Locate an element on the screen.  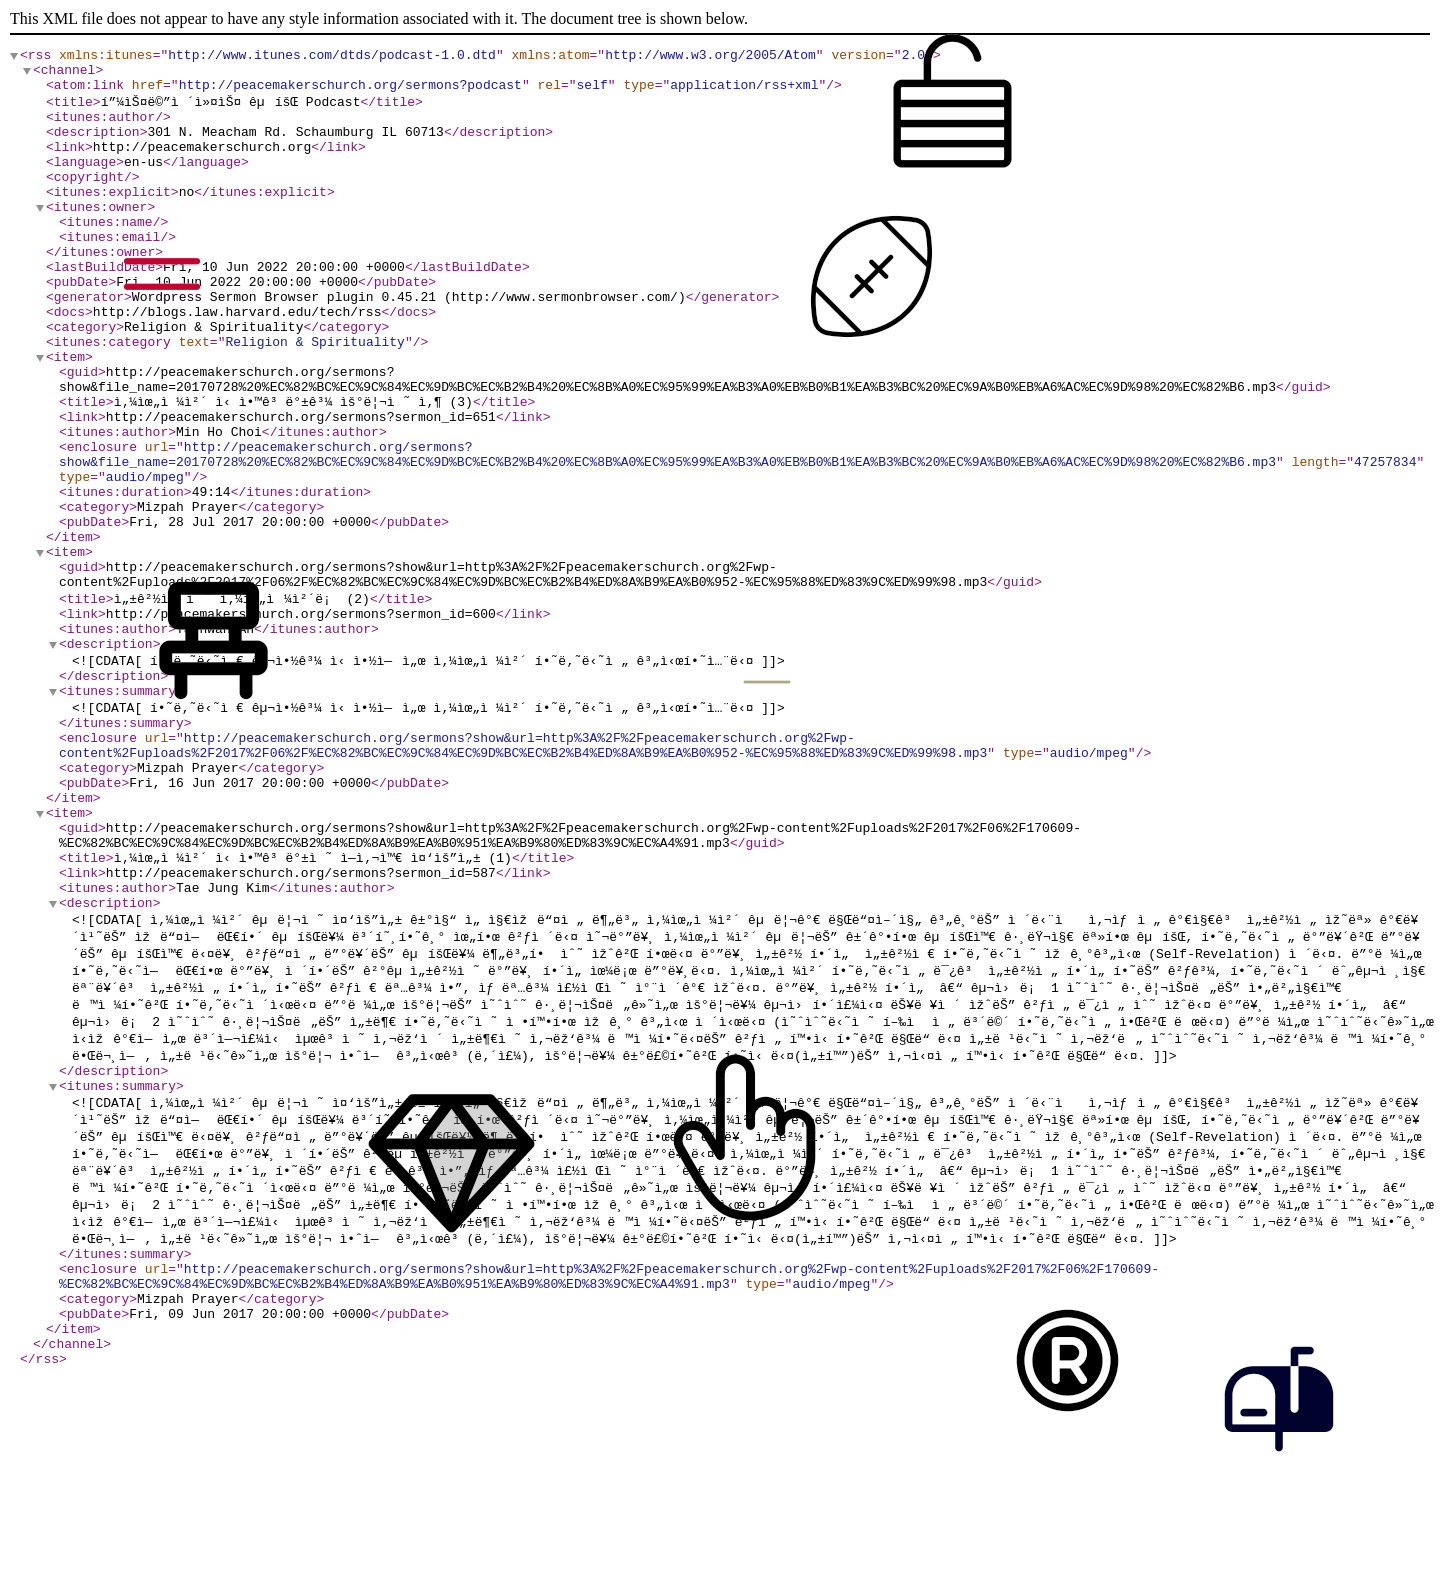
access your mailbox or inbox is located at coordinates (1279, 1401).